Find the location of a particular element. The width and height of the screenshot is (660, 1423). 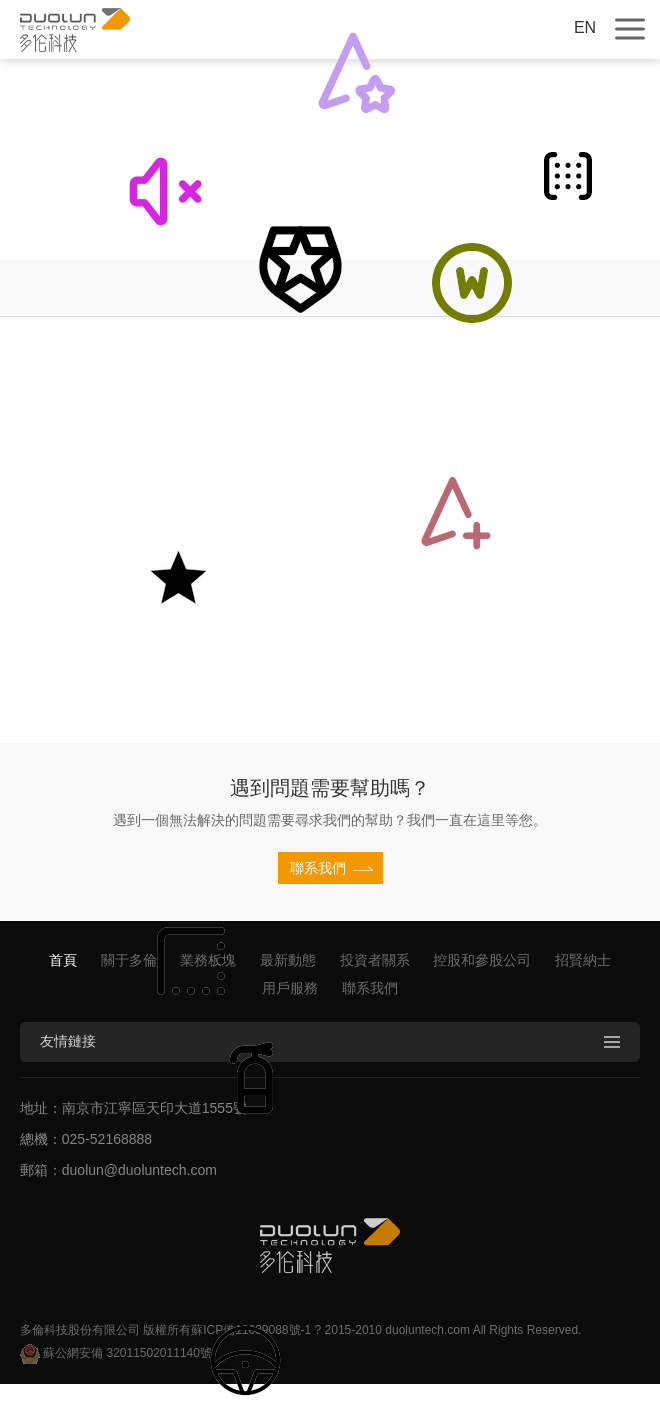

mark current navigation as favorite is located at coordinates (353, 71).